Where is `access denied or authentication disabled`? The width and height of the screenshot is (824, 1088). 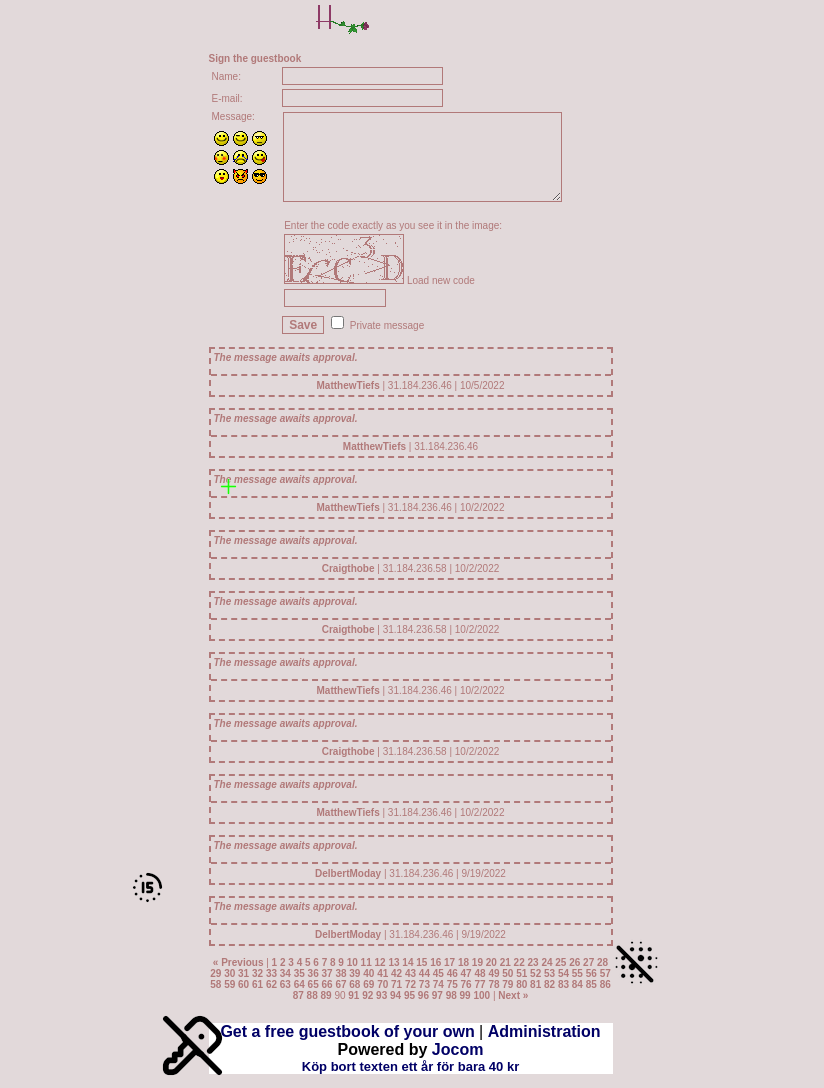
access denied or authentication disabled is located at coordinates (192, 1045).